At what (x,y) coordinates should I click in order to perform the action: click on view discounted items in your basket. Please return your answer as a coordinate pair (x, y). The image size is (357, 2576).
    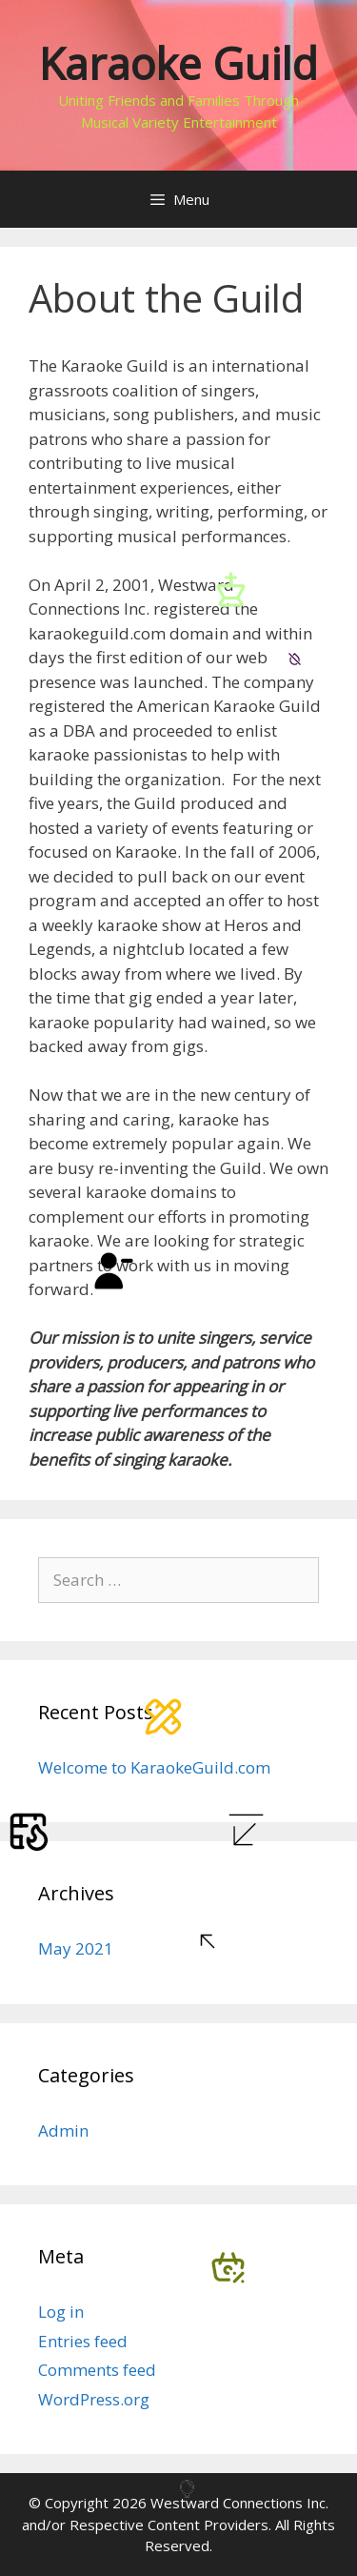
    Looking at the image, I should click on (228, 2266).